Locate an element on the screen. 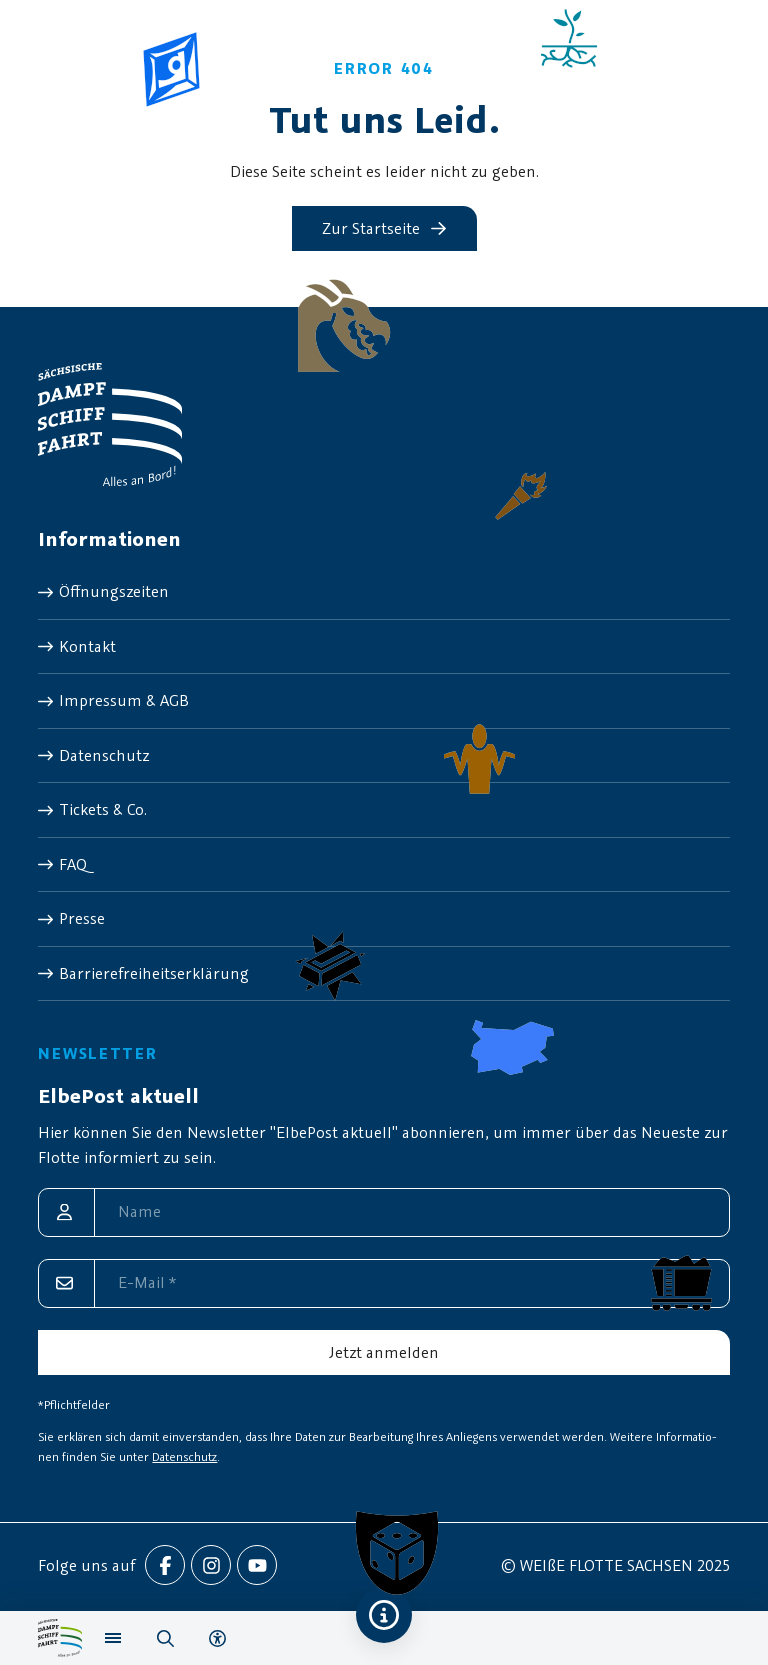 The image size is (768, 1665). view plant root system details is located at coordinates (569, 38).